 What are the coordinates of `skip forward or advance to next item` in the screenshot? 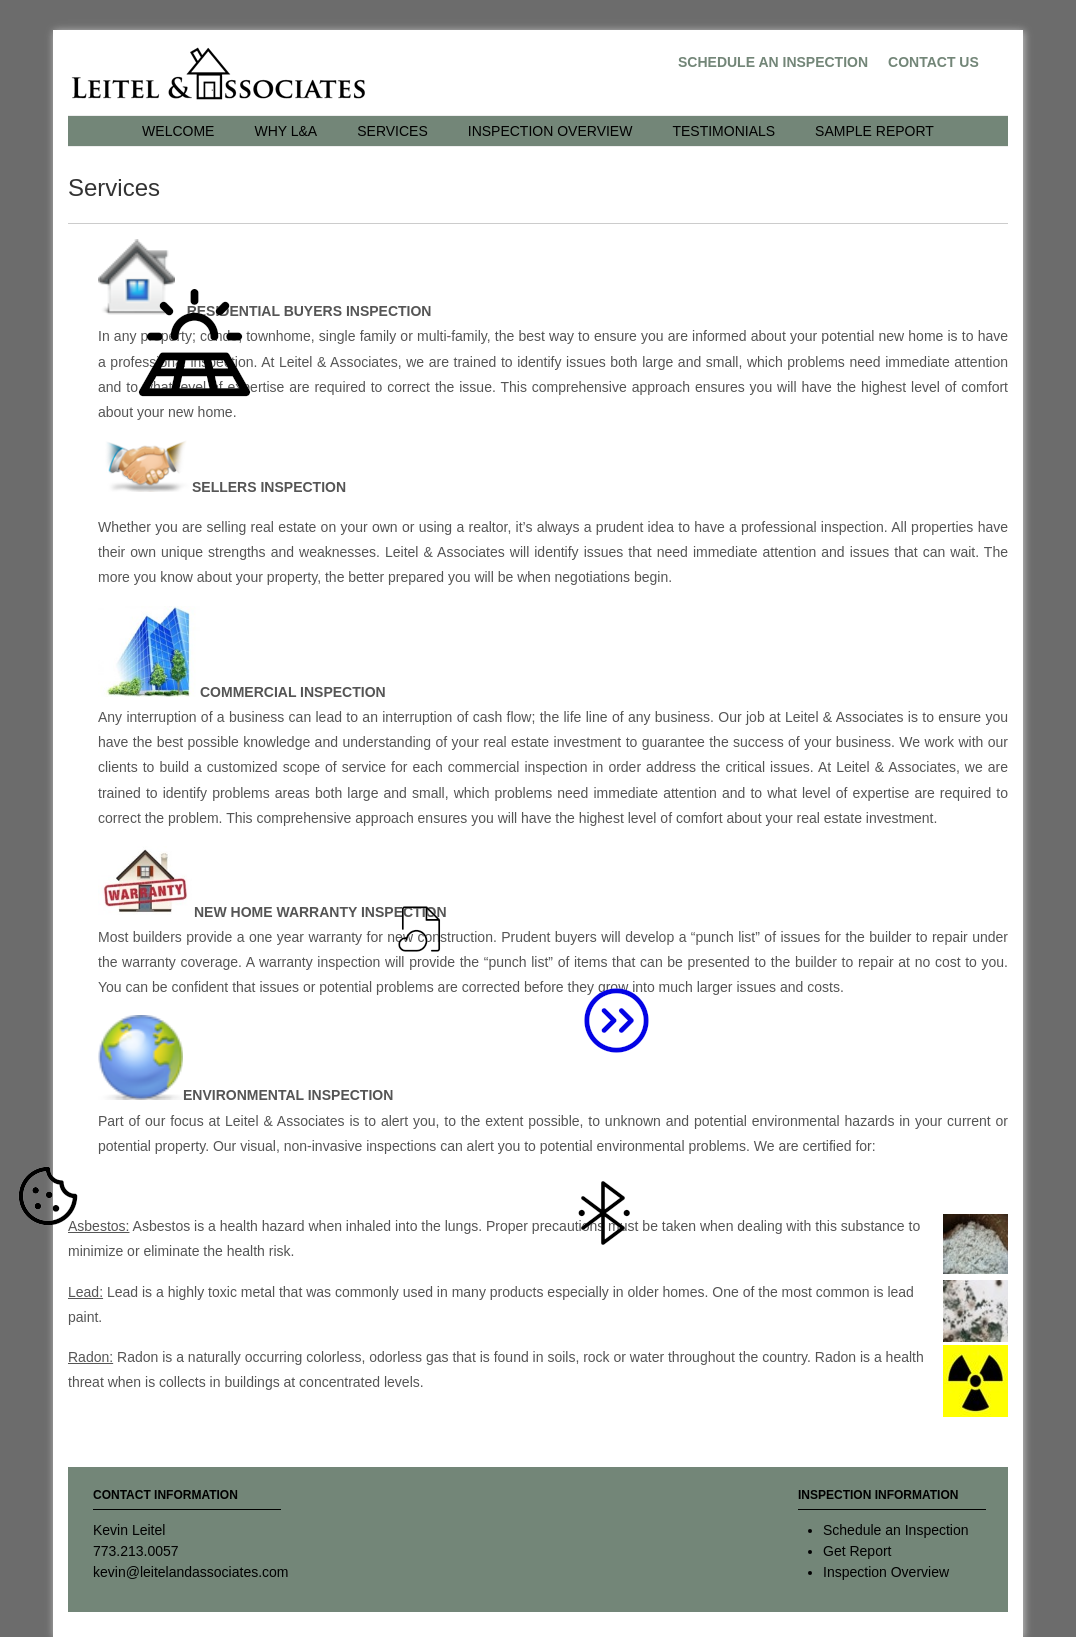 It's located at (616, 1020).